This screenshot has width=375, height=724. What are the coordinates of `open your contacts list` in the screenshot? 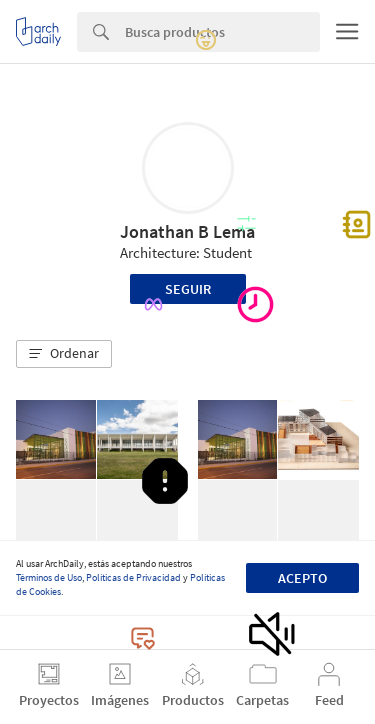 It's located at (356, 224).